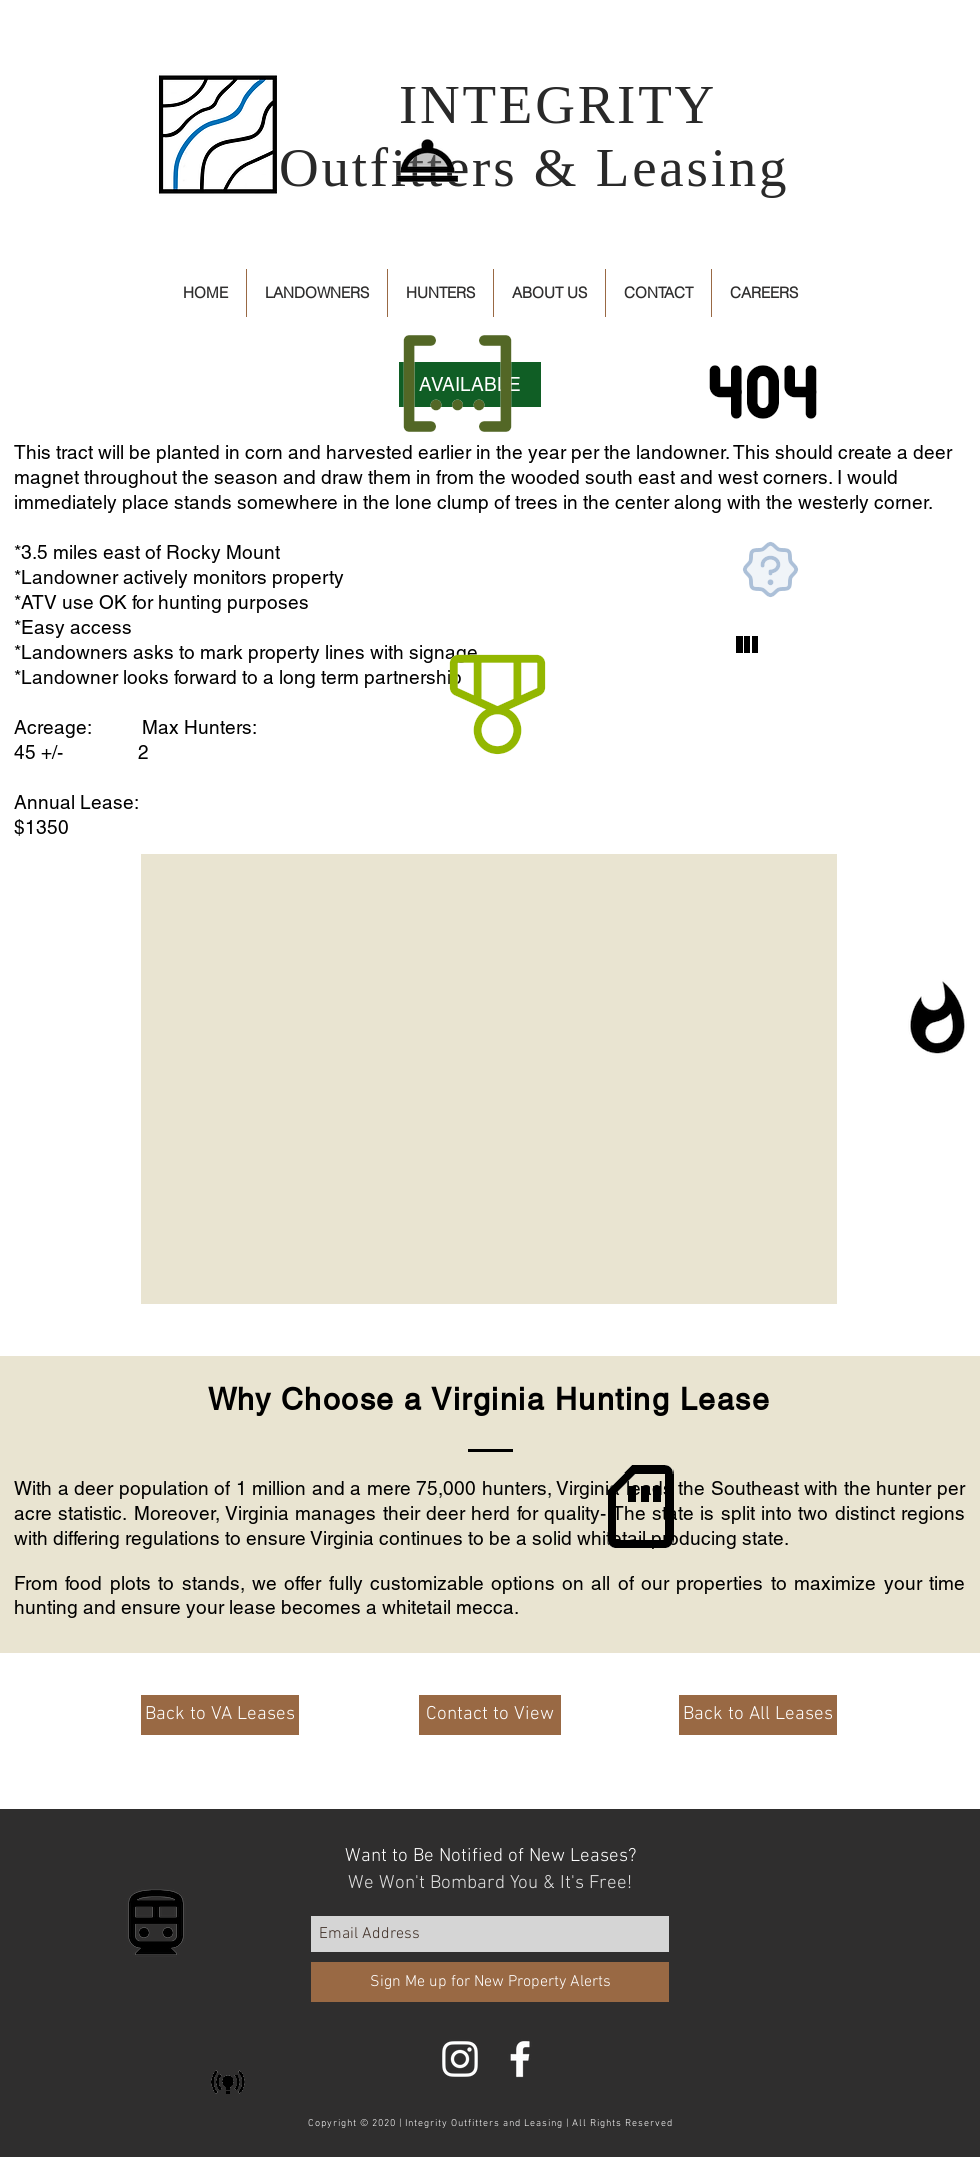 The width and height of the screenshot is (980, 2157). What do you see at coordinates (746, 645) in the screenshot?
I see `switch to column view layout` at bounding box center [746, 645].